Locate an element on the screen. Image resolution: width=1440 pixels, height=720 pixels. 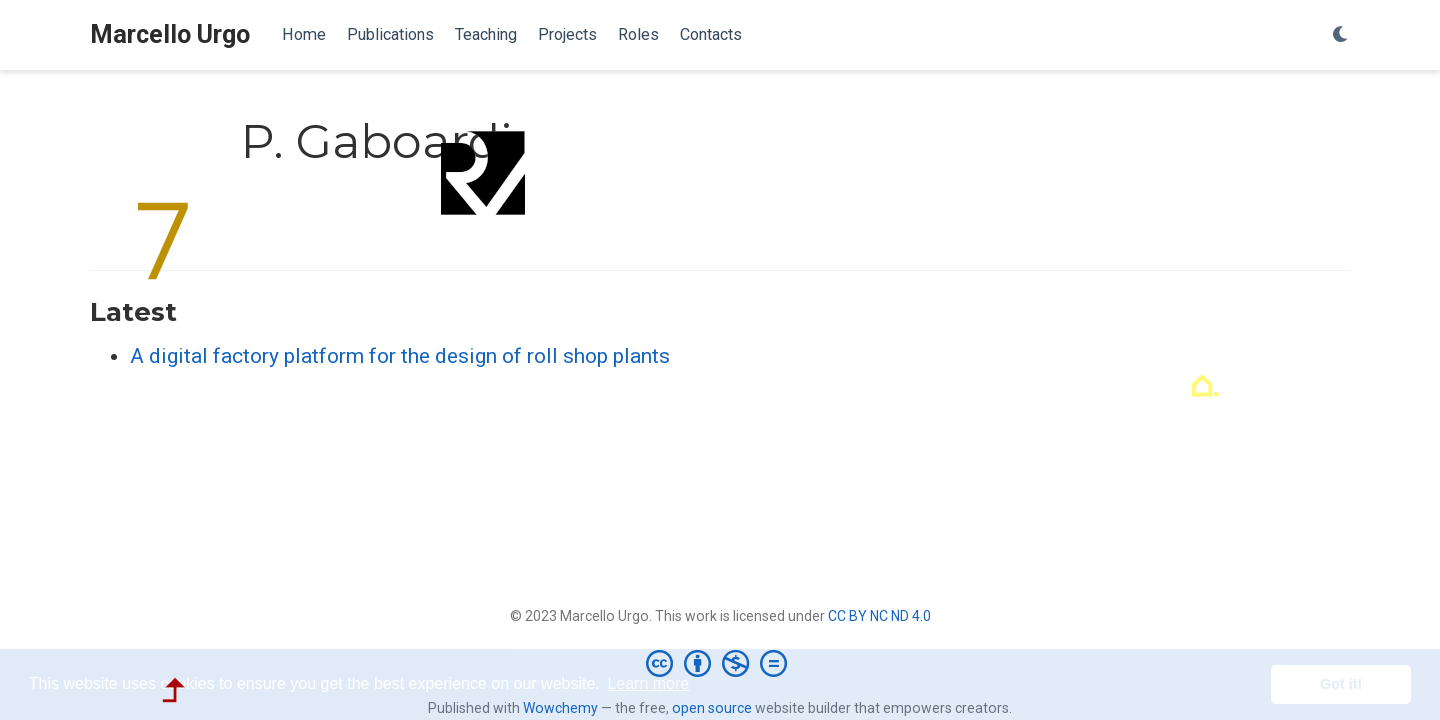
indicates RISC-V architecture compatibility is located at coordinates (483, 173).